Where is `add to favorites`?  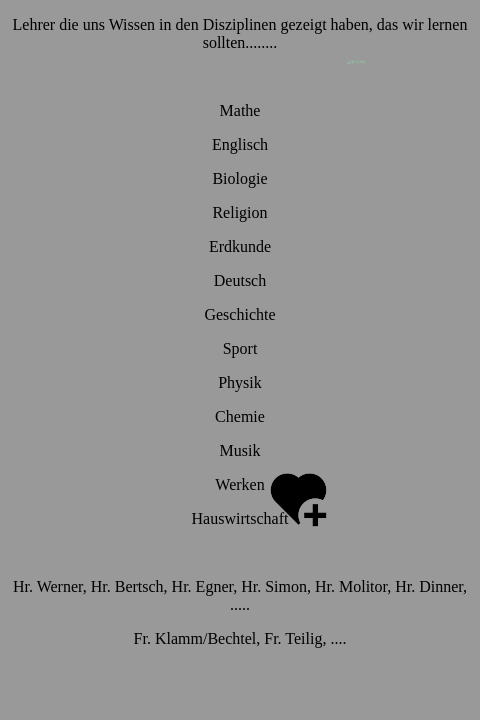
add to favorites is located at coordinates (298, 498).